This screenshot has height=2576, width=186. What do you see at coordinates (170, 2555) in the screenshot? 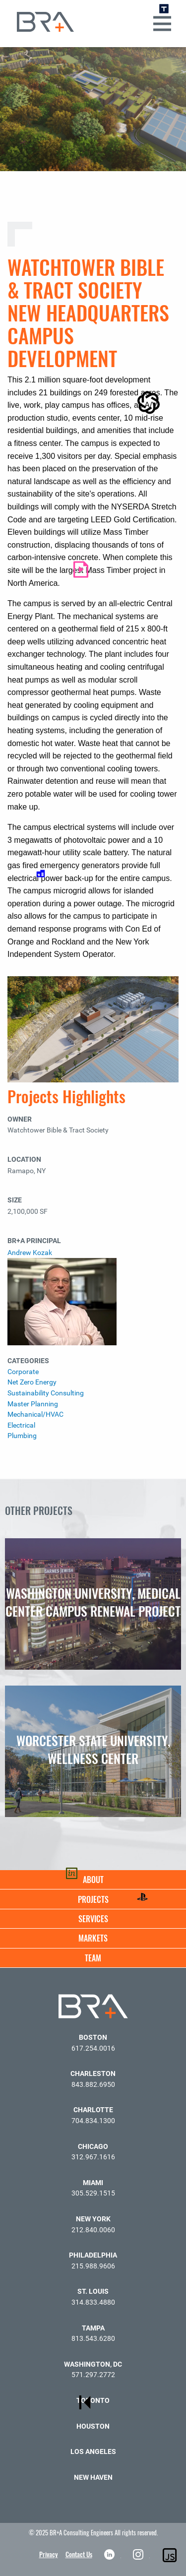
I see `indicates a JavaScript file or code component` at bounding box center [170, 2555].